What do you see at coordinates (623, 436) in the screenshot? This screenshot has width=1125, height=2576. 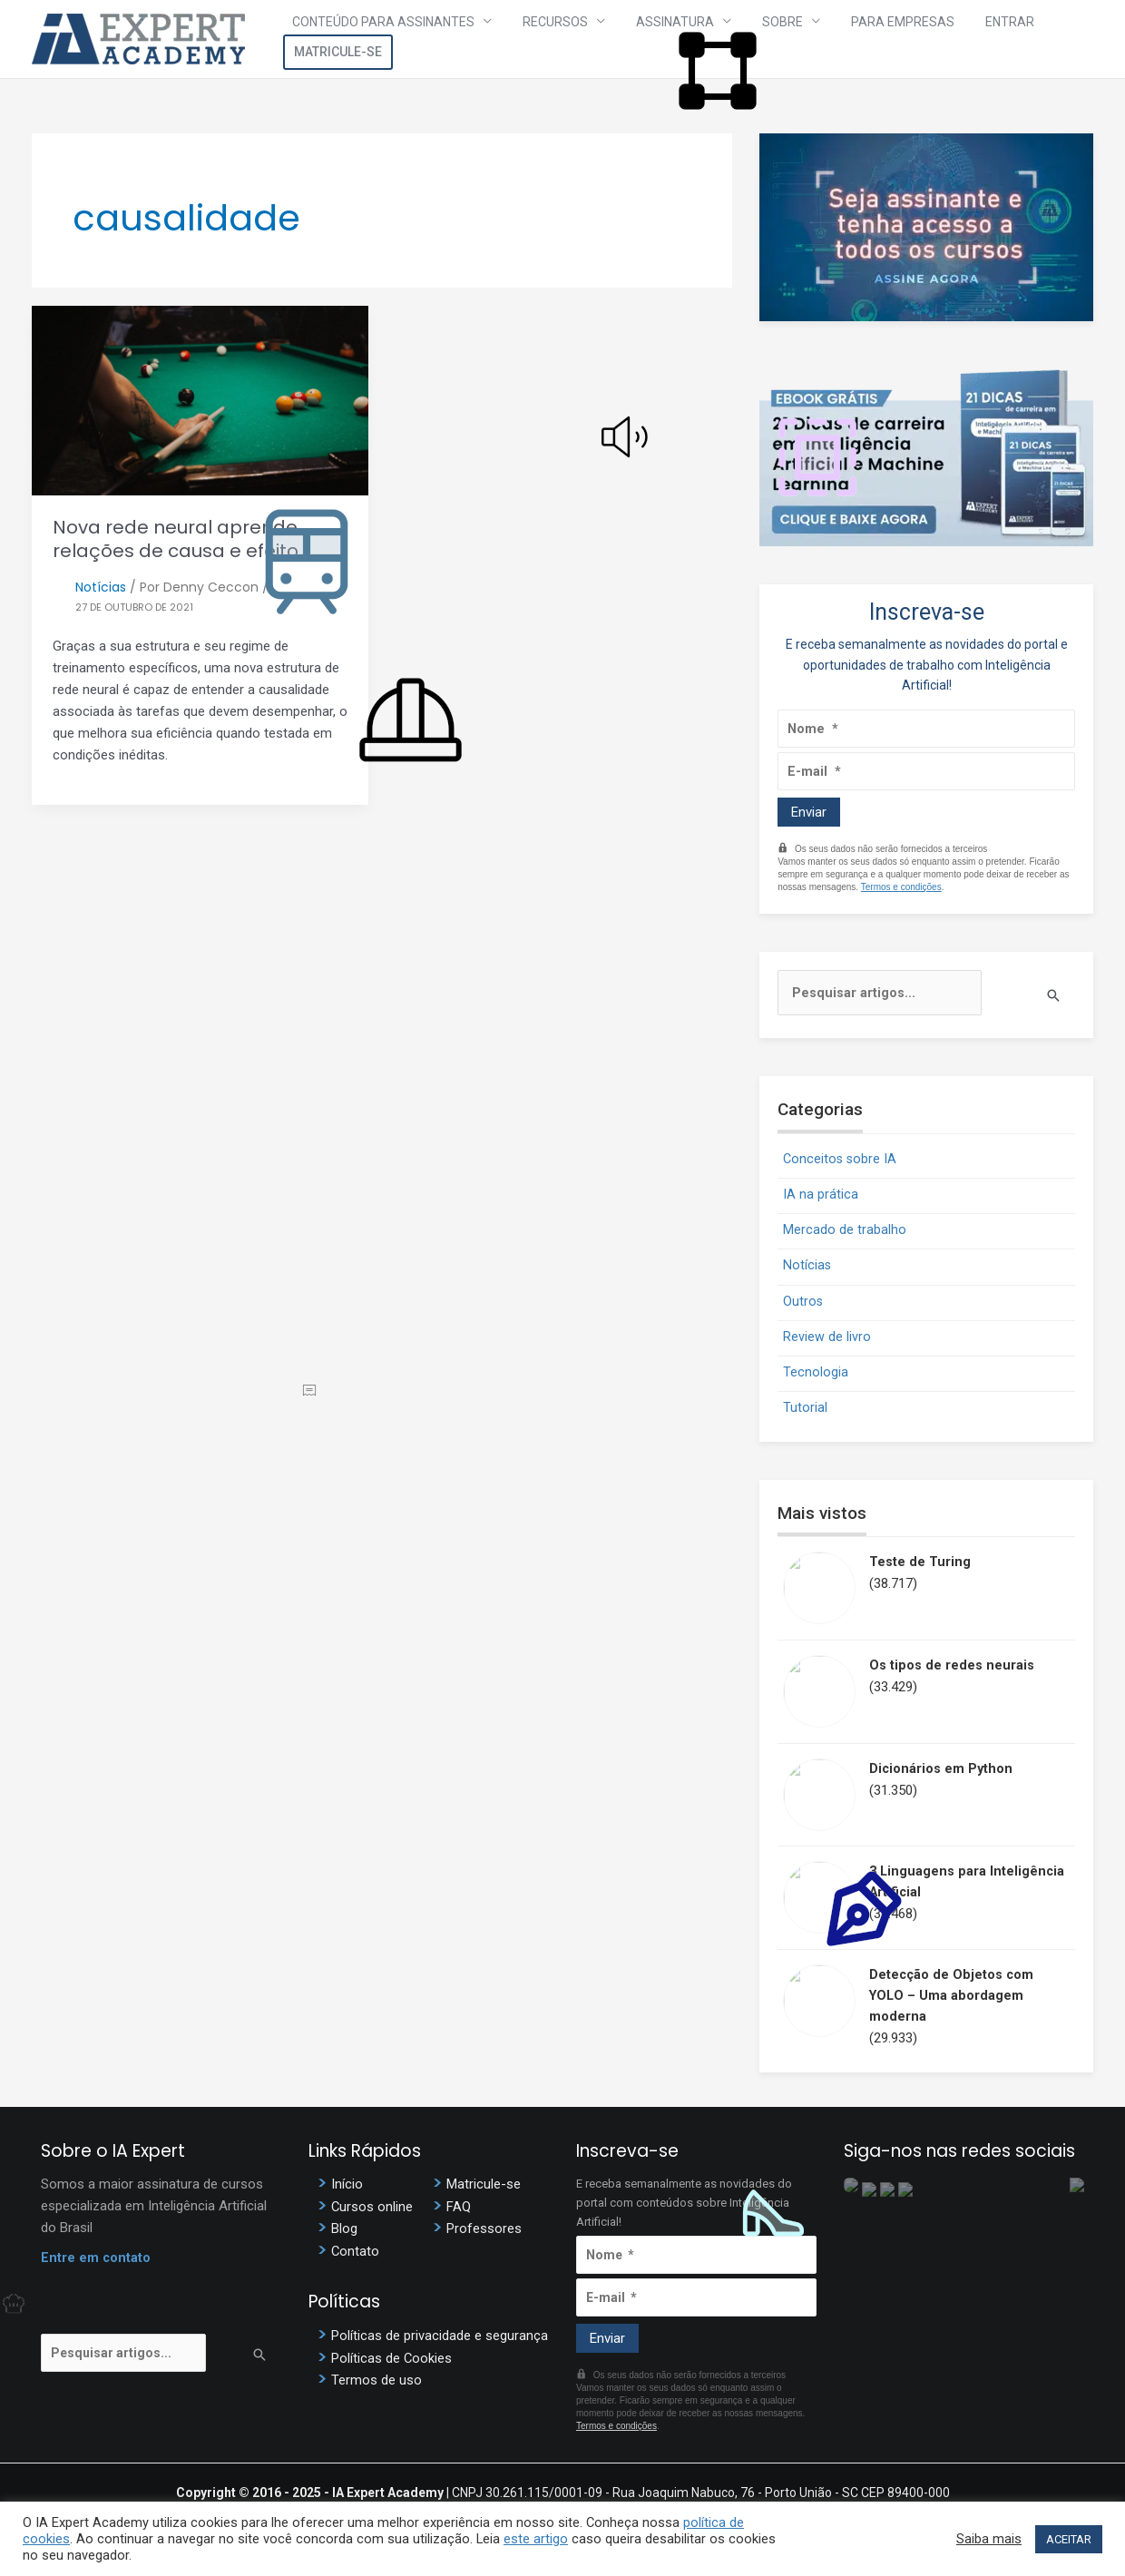 I see `volume is set to high` at bounding box center [623, 436].